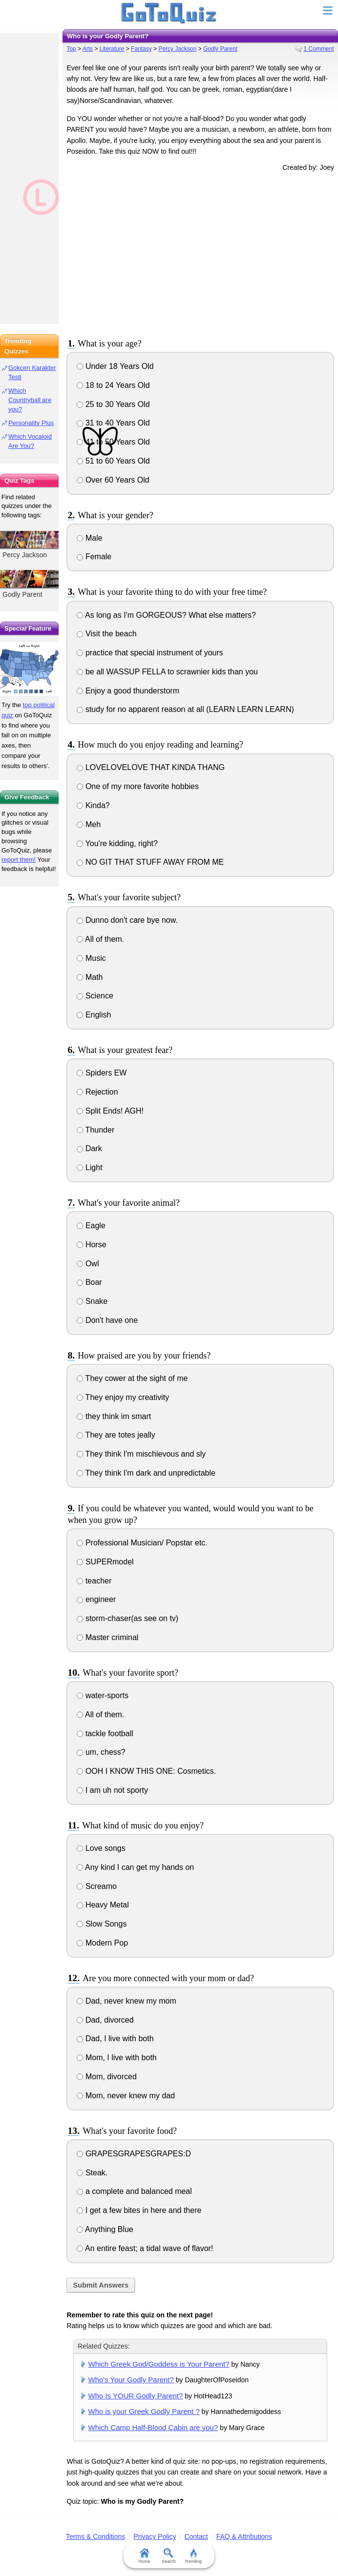 Image resolution: width=338 pixels, height=2576 pixels. What do you see at coordinates (100, 441) in the screenshot?
I see `indicates a lightweight or delicate mode` at bounding box center [100, 441].